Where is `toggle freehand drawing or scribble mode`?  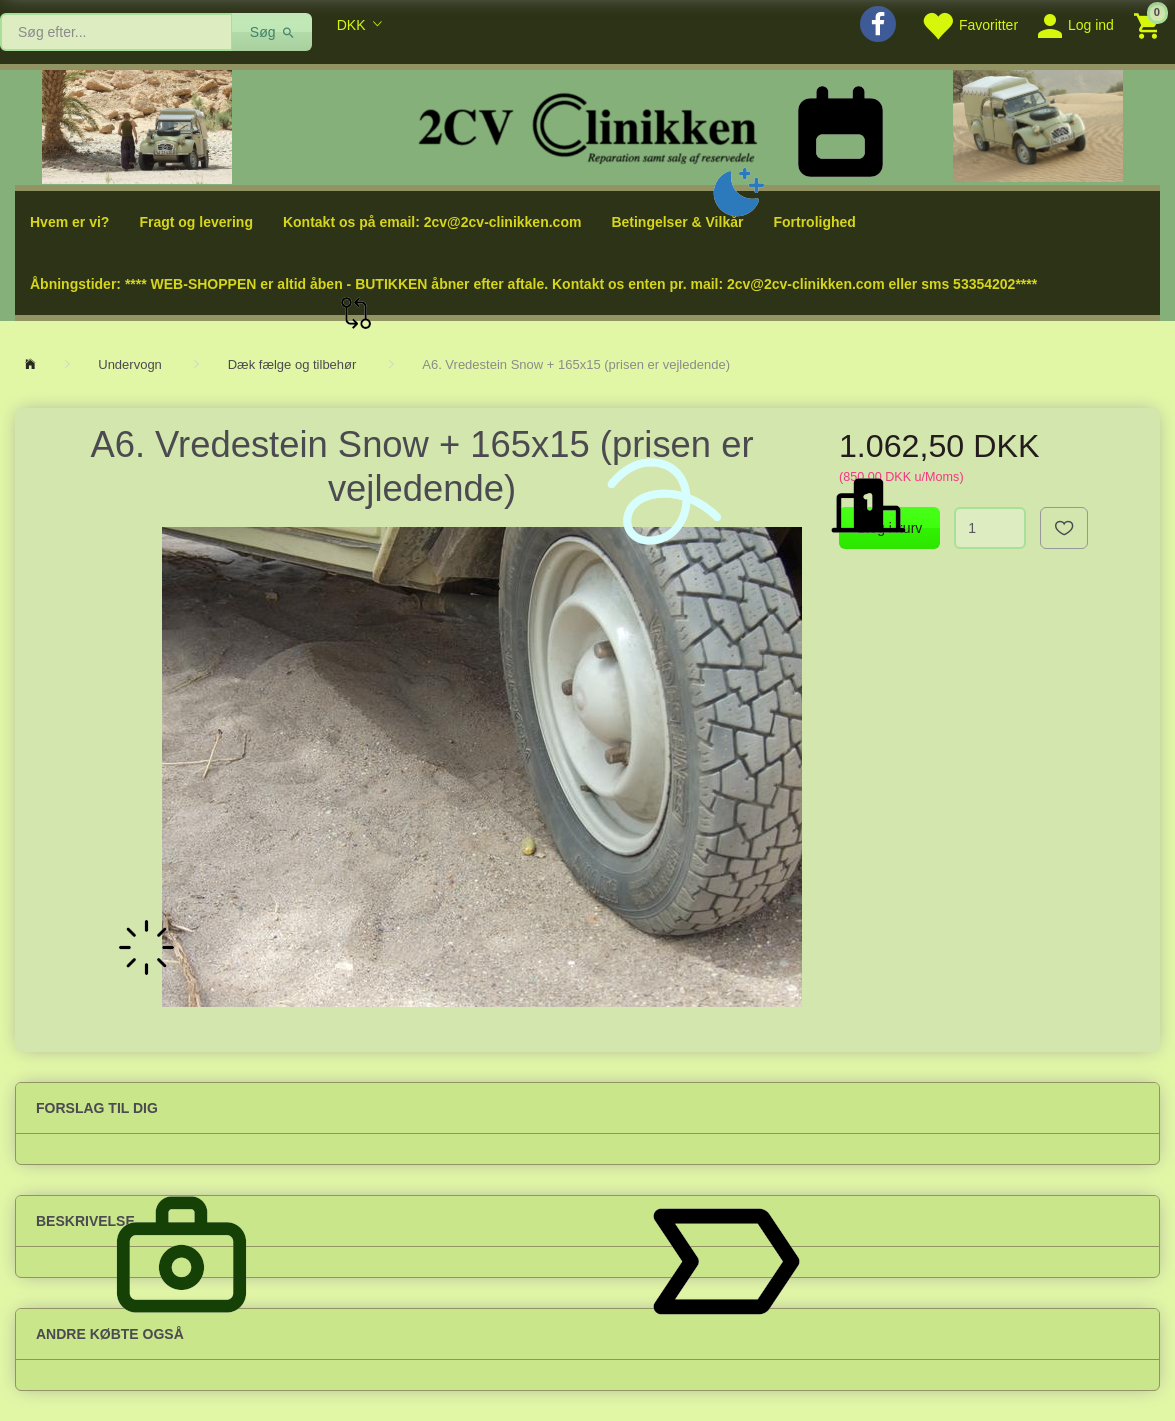 toggle freehand drawing or scribble mode is located at coordinates (658, 501).